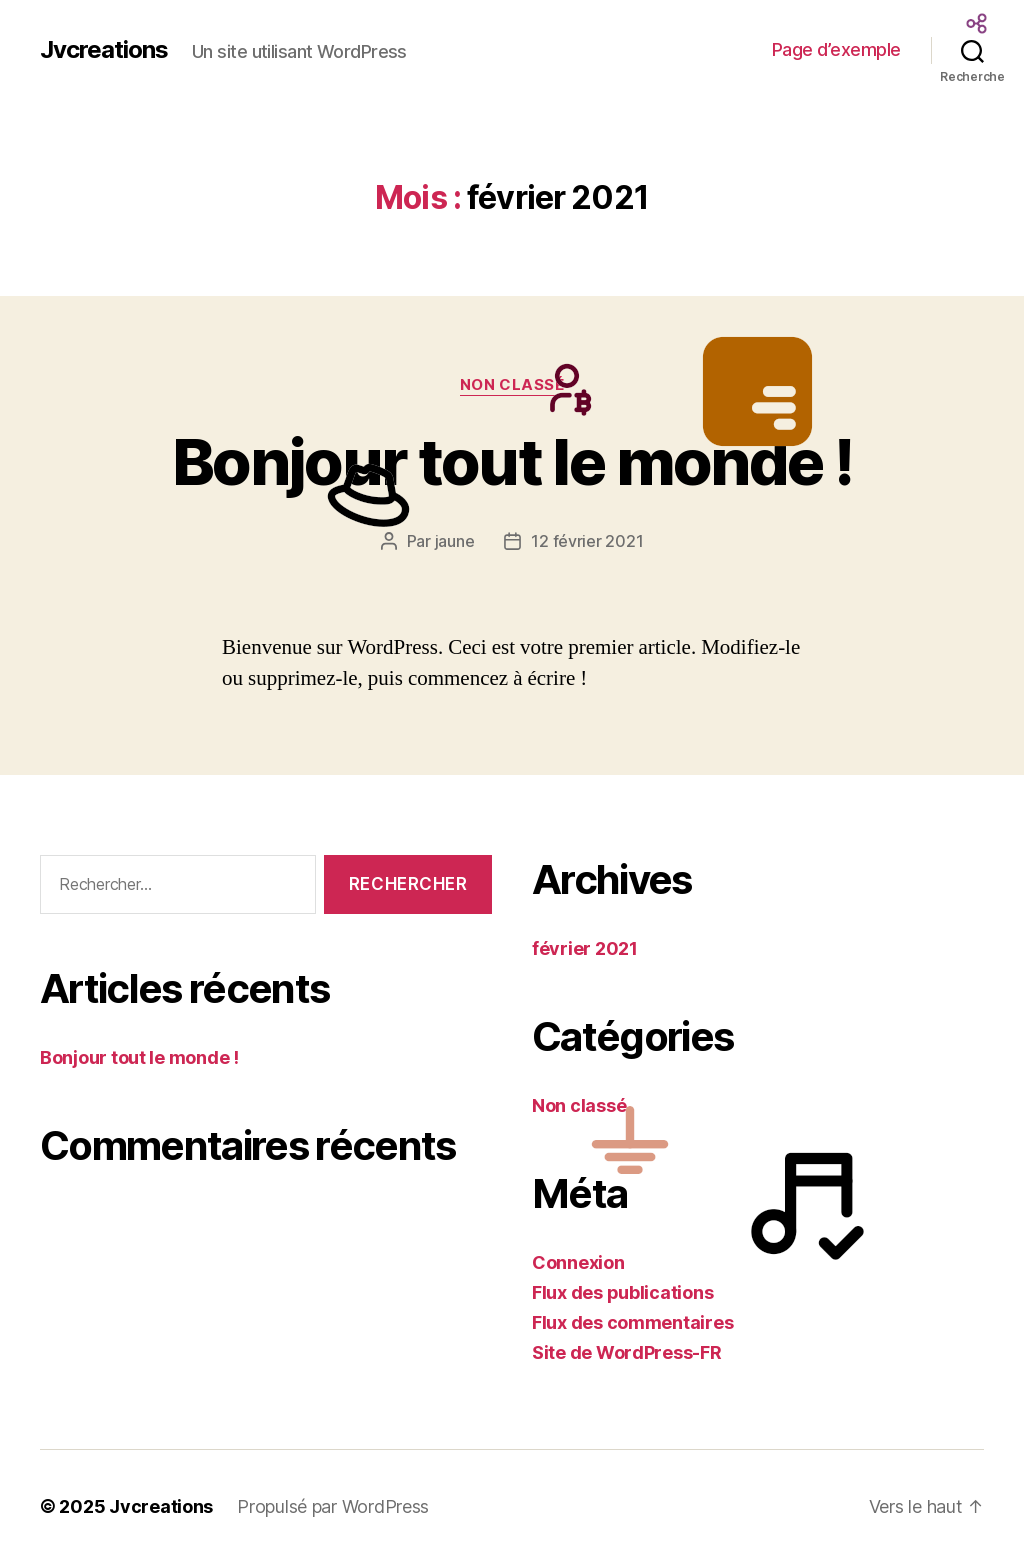  What do you see at coordinates (368, 493) in the screenshot?
I see `Red Hat brand logo` at bounding box center [368, 493].